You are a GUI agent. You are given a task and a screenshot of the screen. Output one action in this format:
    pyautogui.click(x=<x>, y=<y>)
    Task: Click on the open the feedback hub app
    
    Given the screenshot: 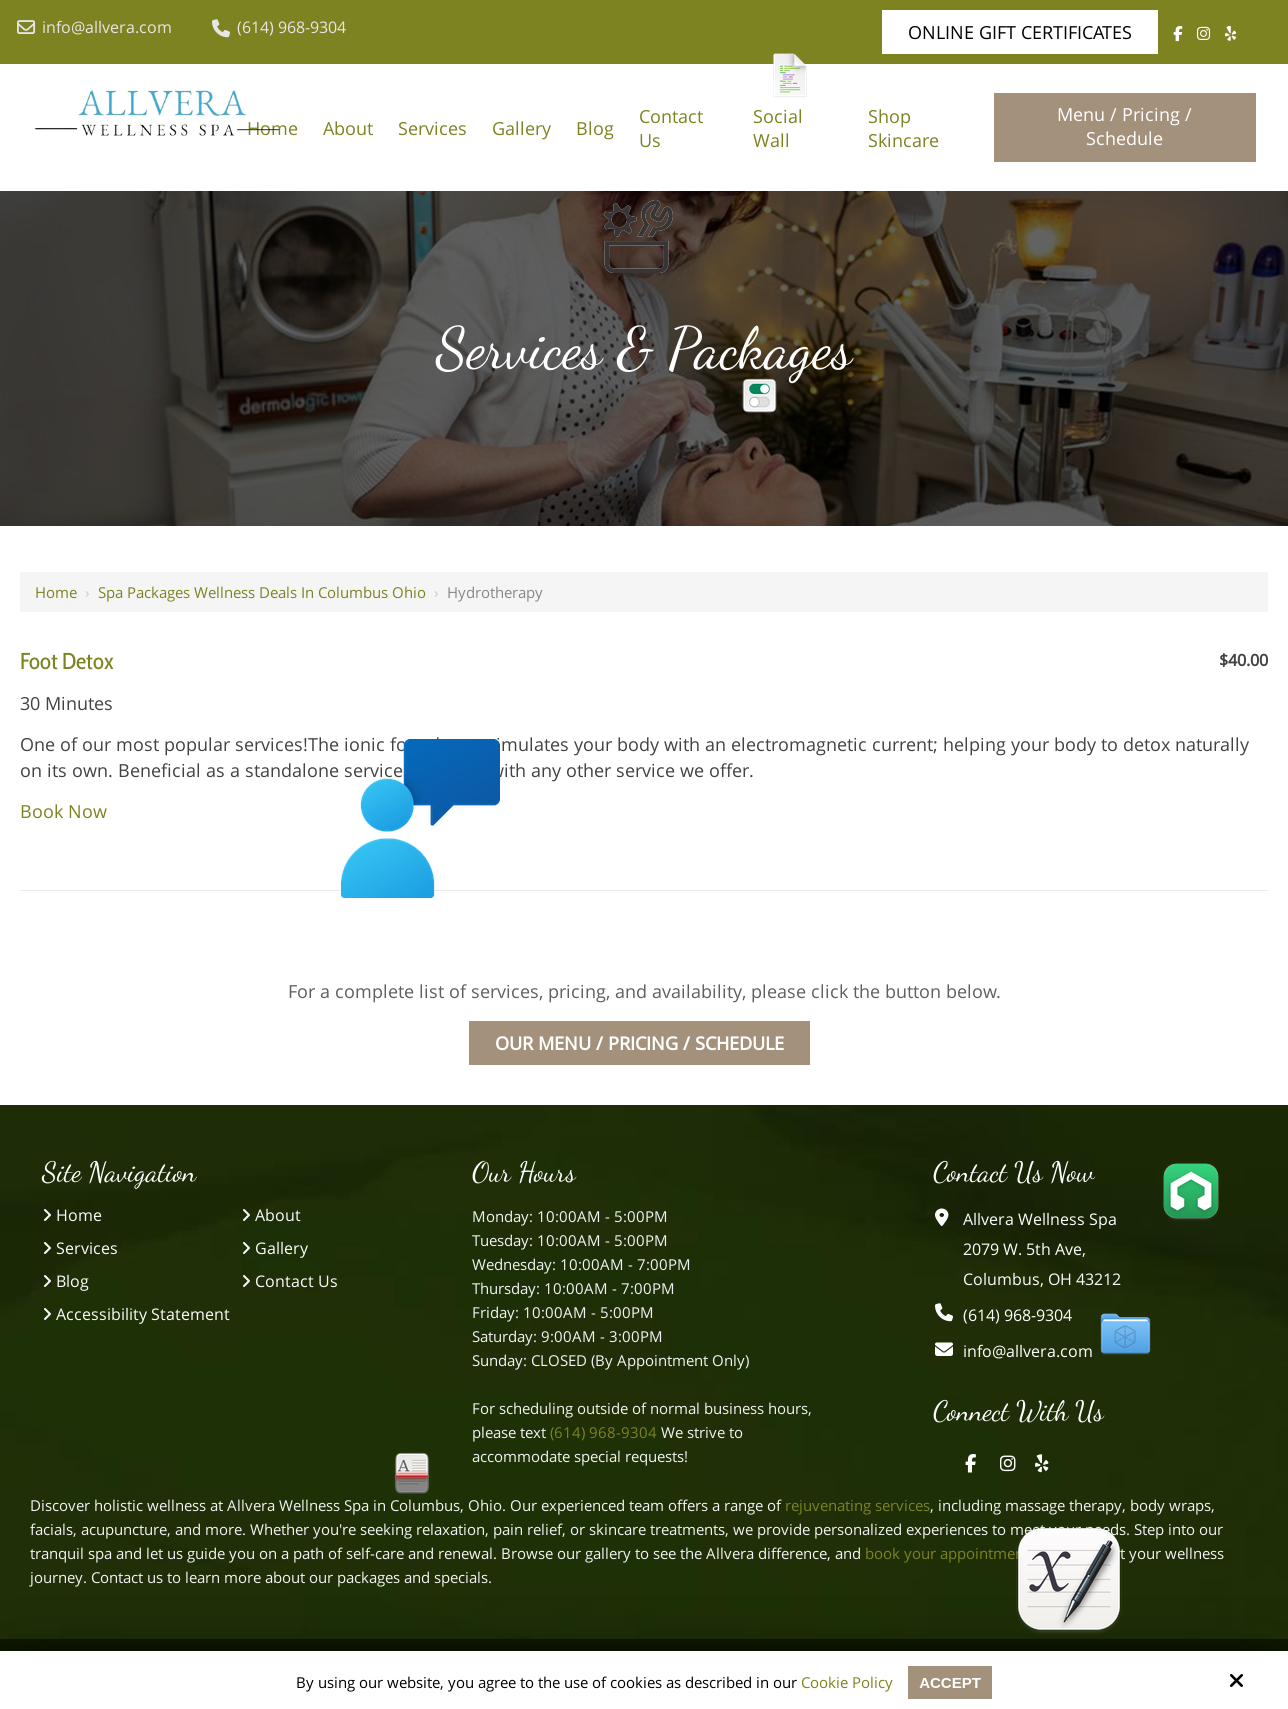 What is the action you would take?
    pyautogui.click(x=420, y=818)
    